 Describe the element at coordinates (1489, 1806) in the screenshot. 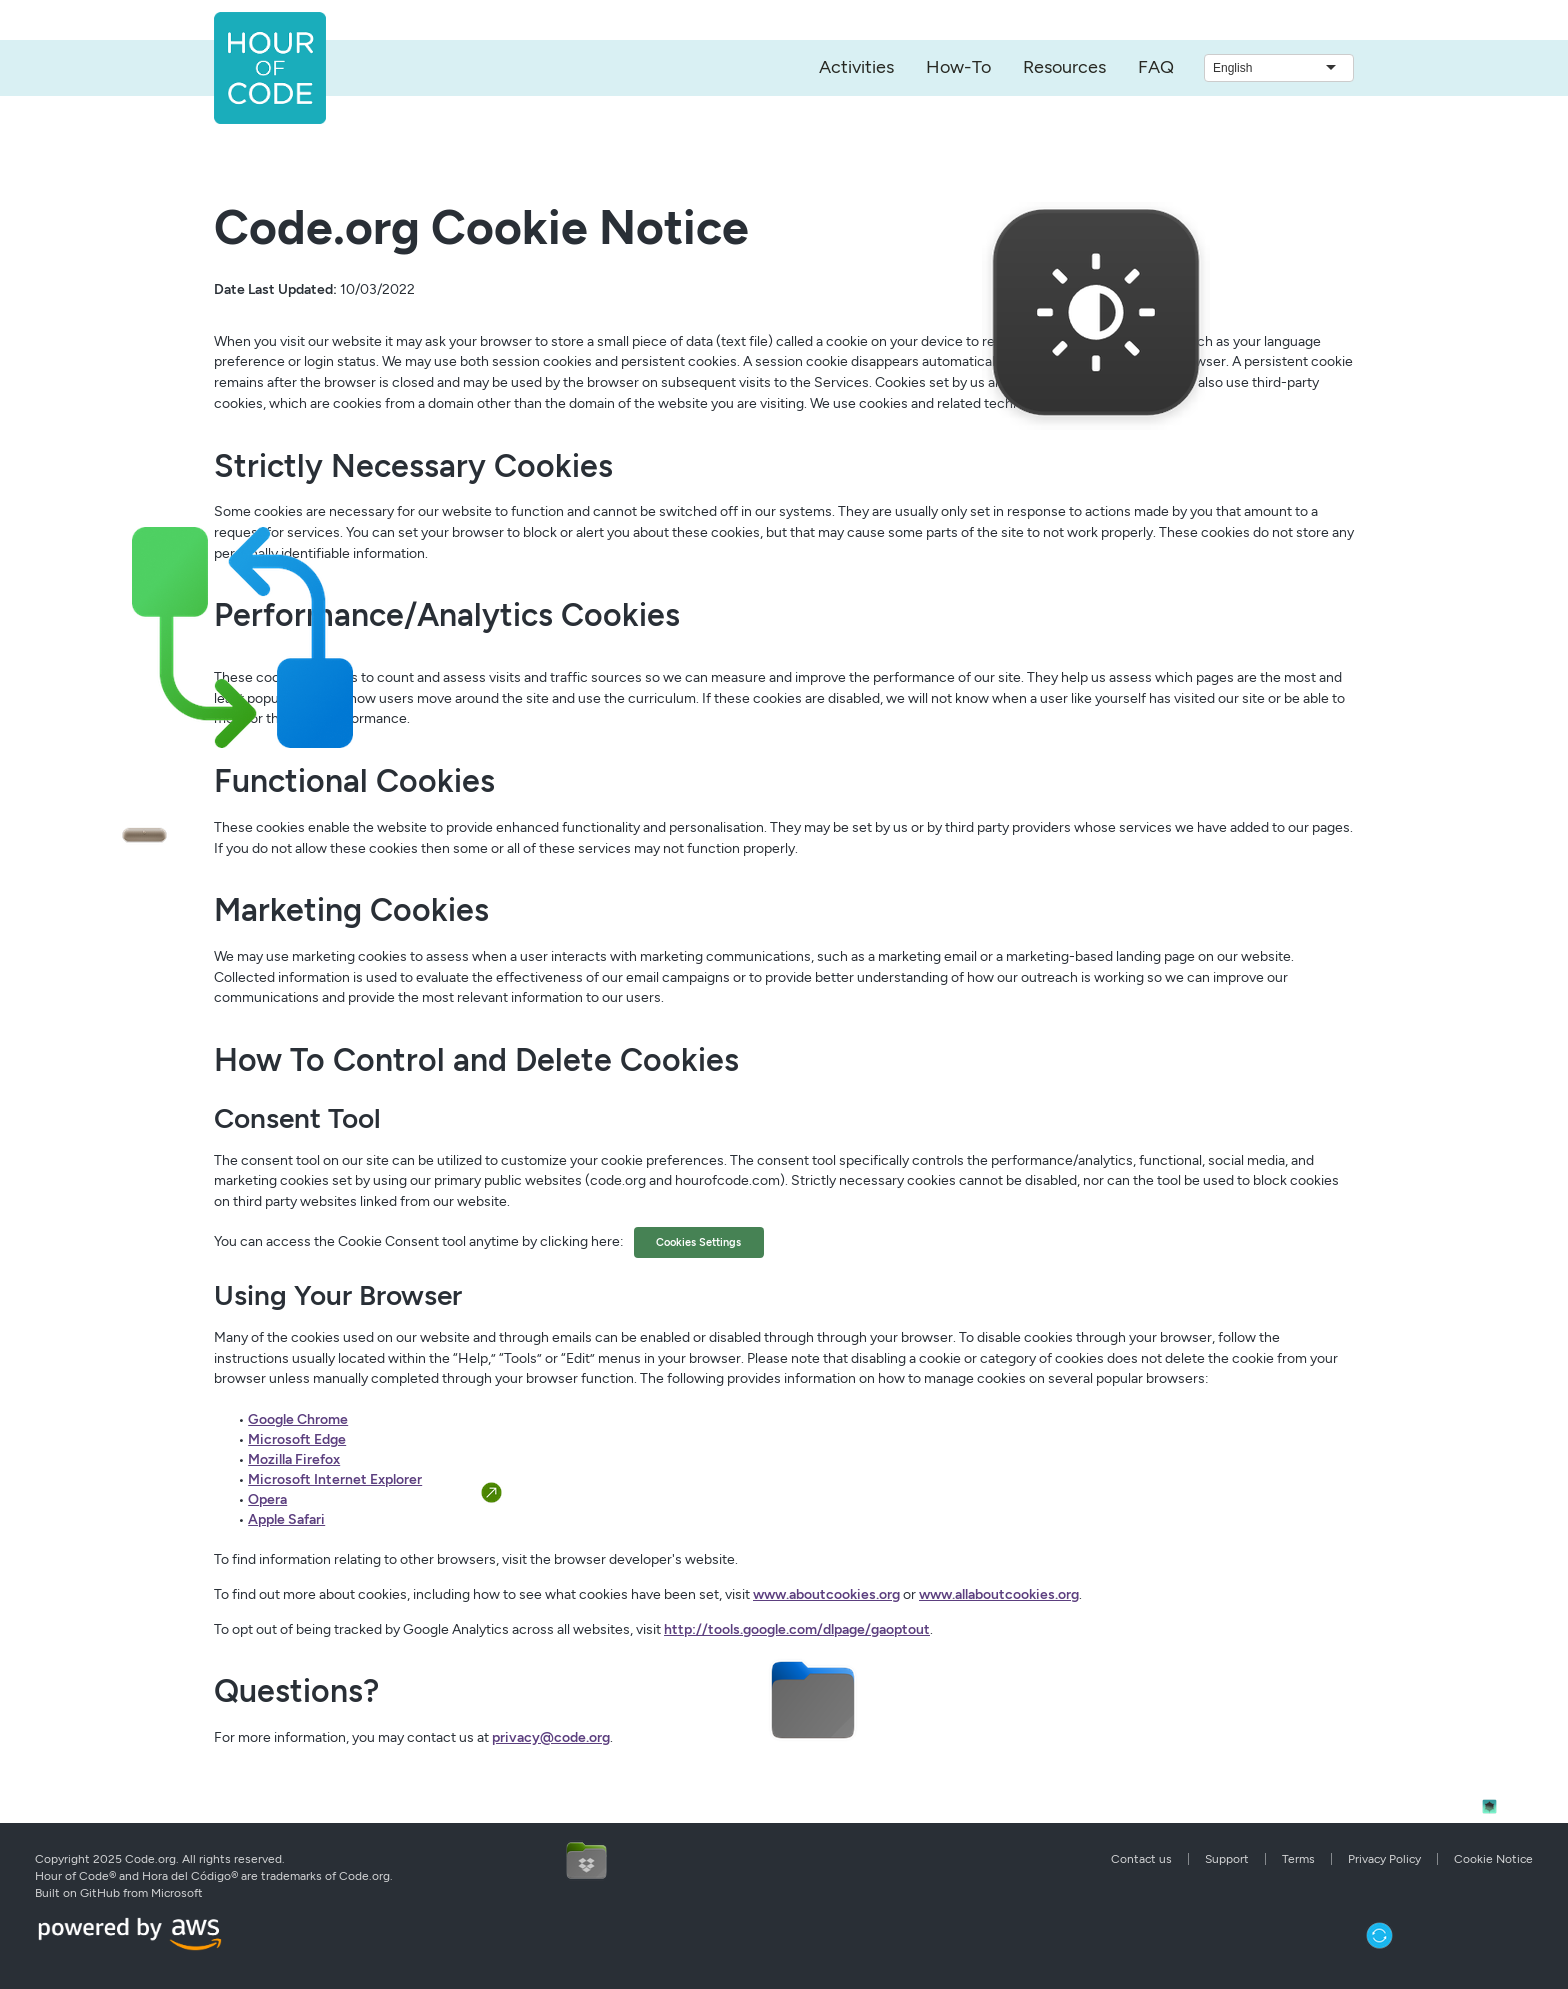

I see `launch the minesweeper game` at that location.